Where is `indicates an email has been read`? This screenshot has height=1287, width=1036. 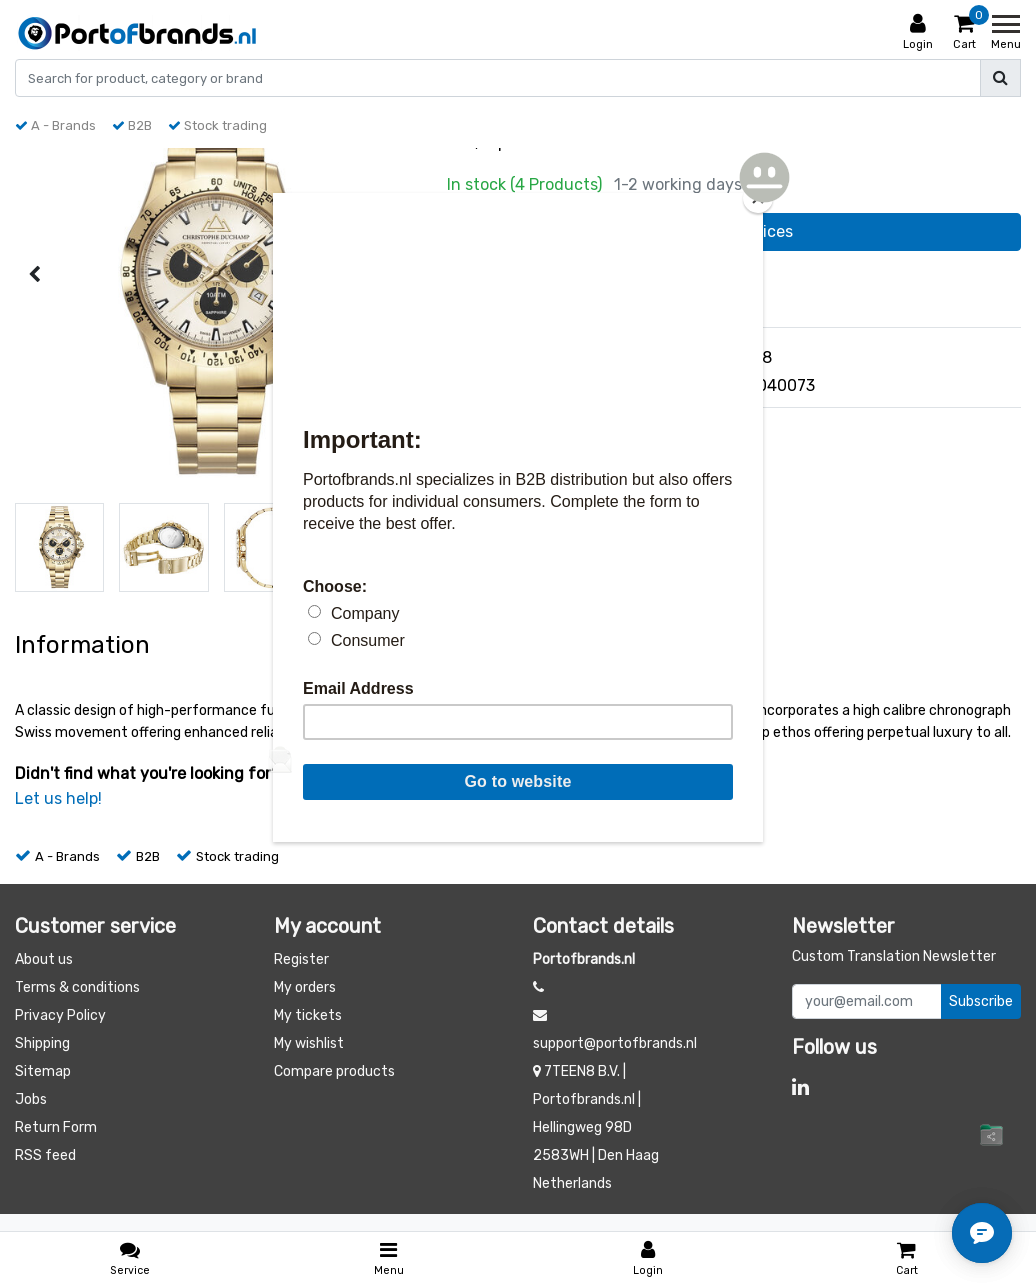 indicates an email has been read is located at coordinates (280, 760).